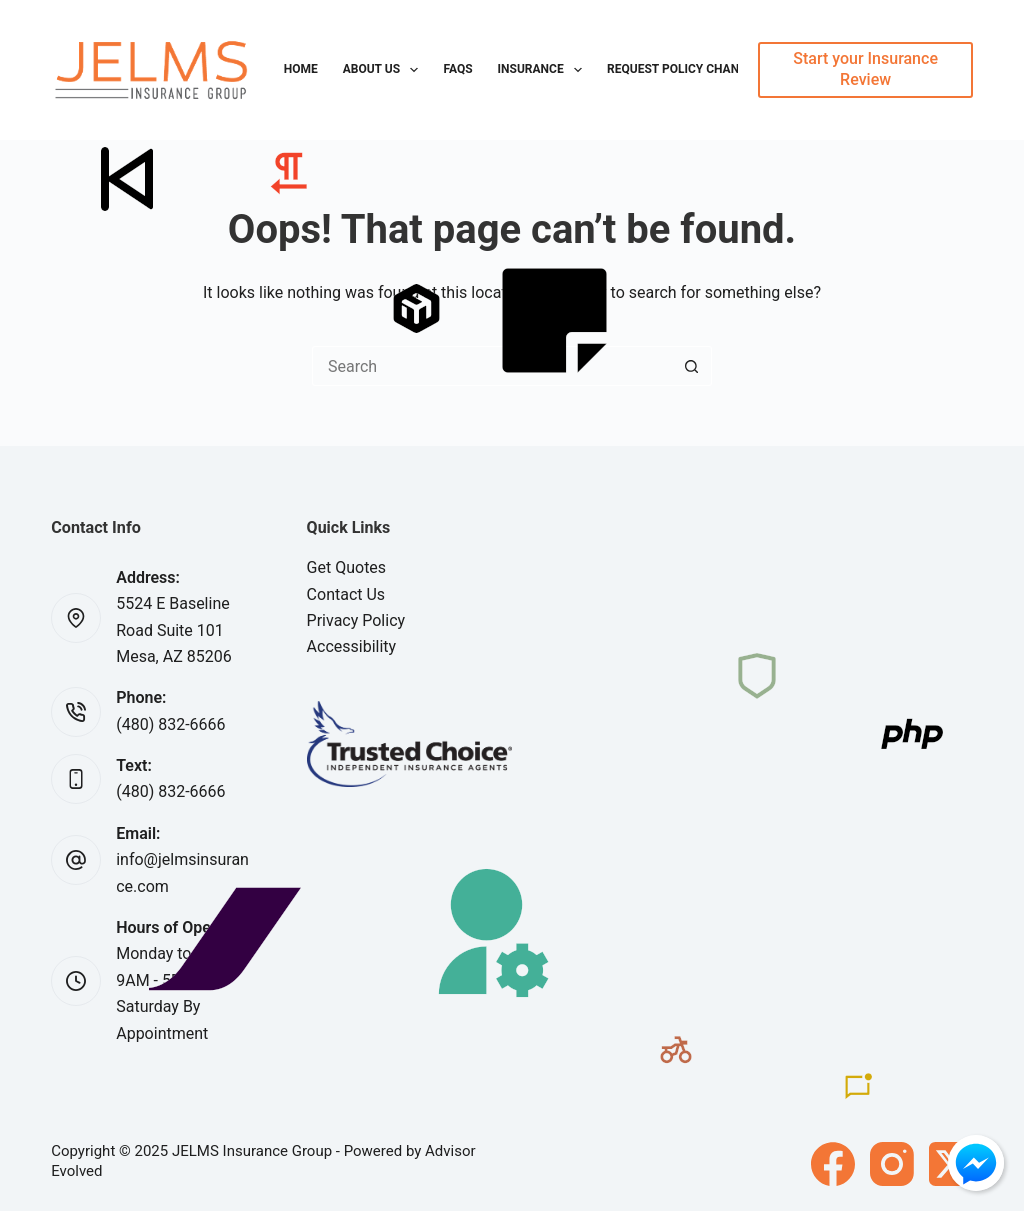  Describe the element at coordinates (486, 934) in the screenshot. I see `access user account settings` at that location.